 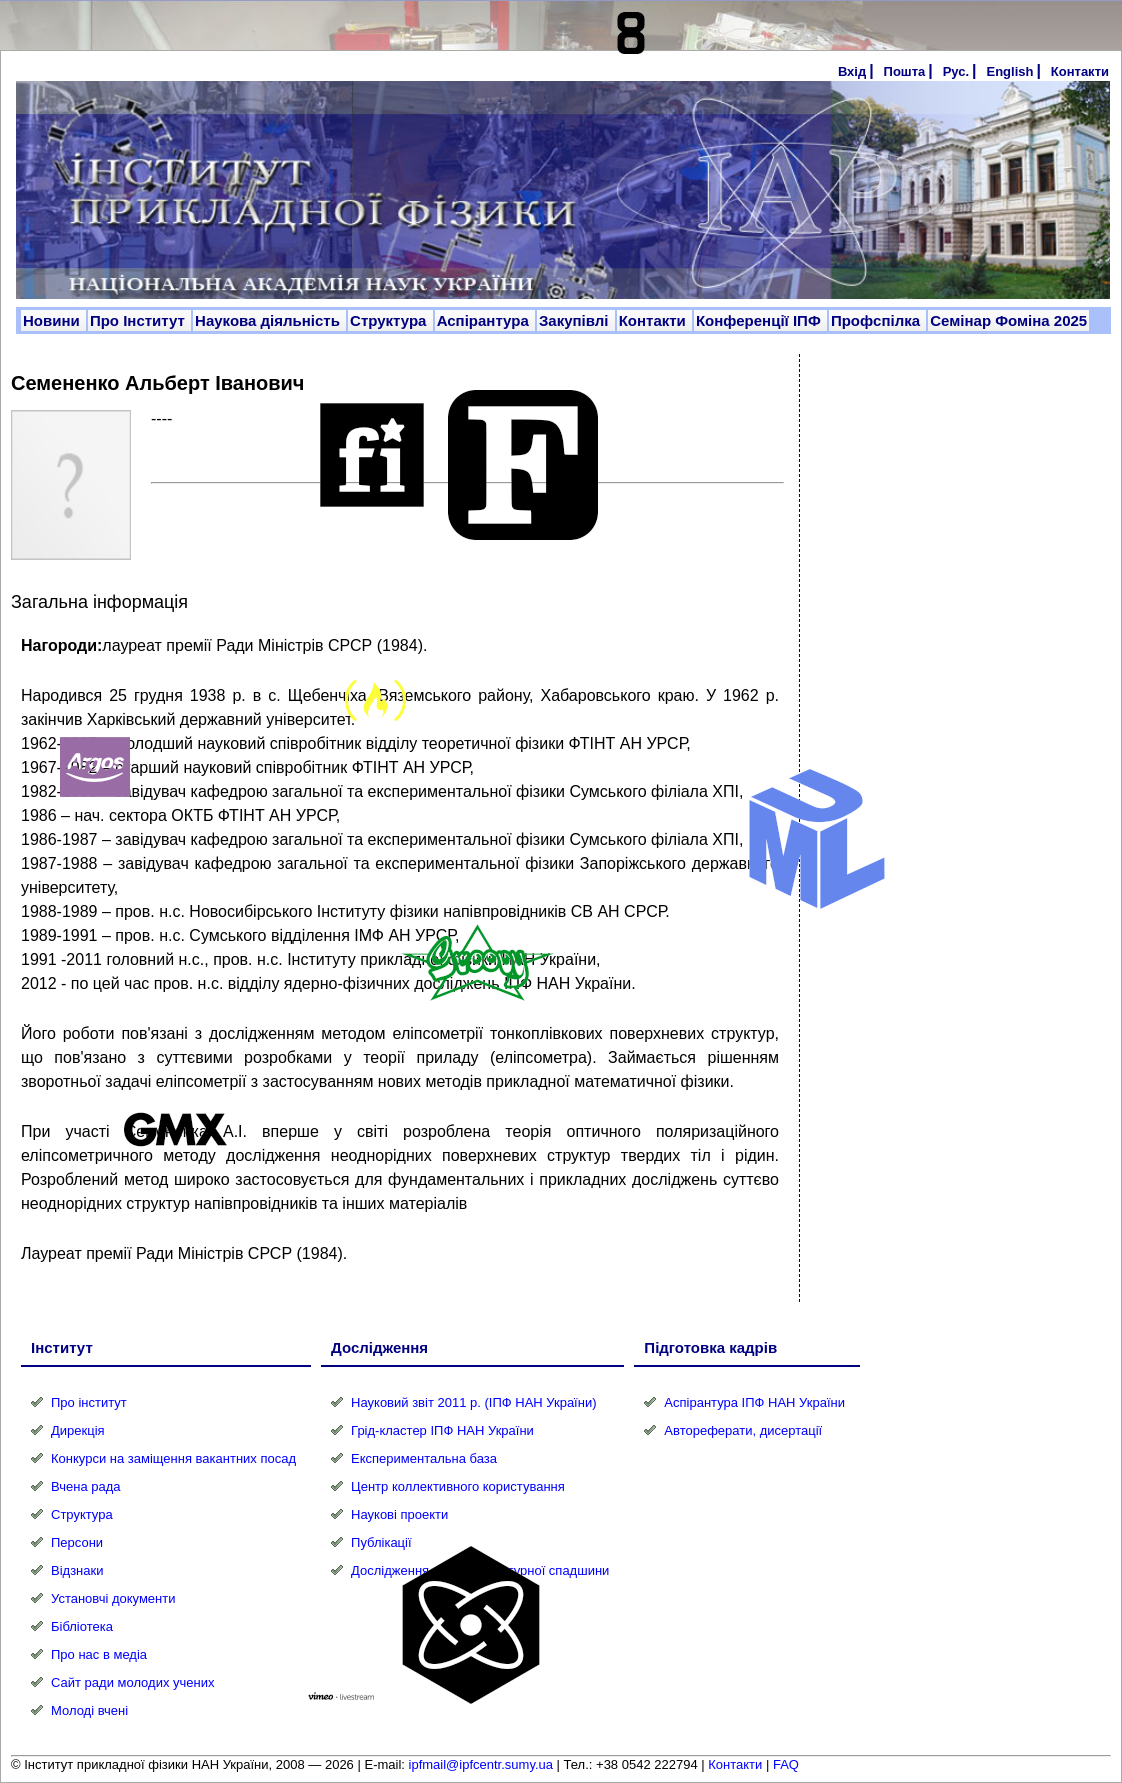 I want to click on fortran programming language logo, so click(x=523, y=465).